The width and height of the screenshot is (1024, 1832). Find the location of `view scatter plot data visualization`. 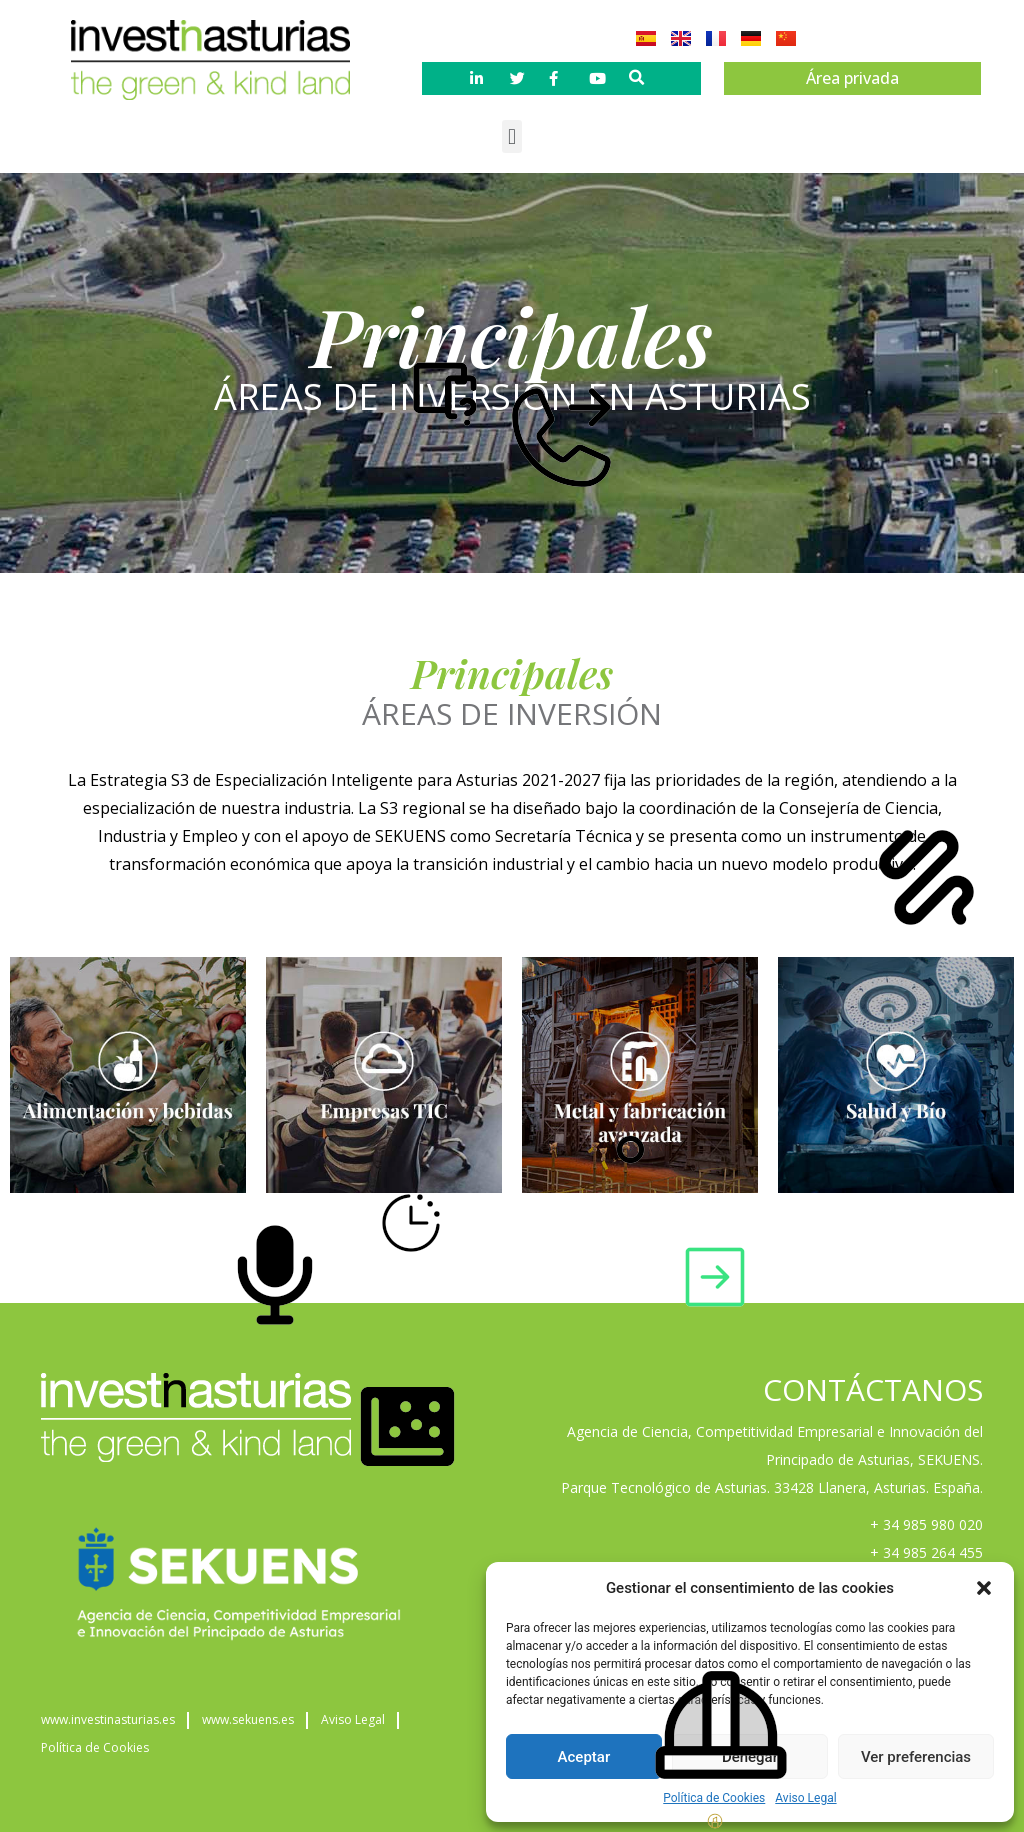

view scatter plot data visualization is located at coordinates (407, 1426).